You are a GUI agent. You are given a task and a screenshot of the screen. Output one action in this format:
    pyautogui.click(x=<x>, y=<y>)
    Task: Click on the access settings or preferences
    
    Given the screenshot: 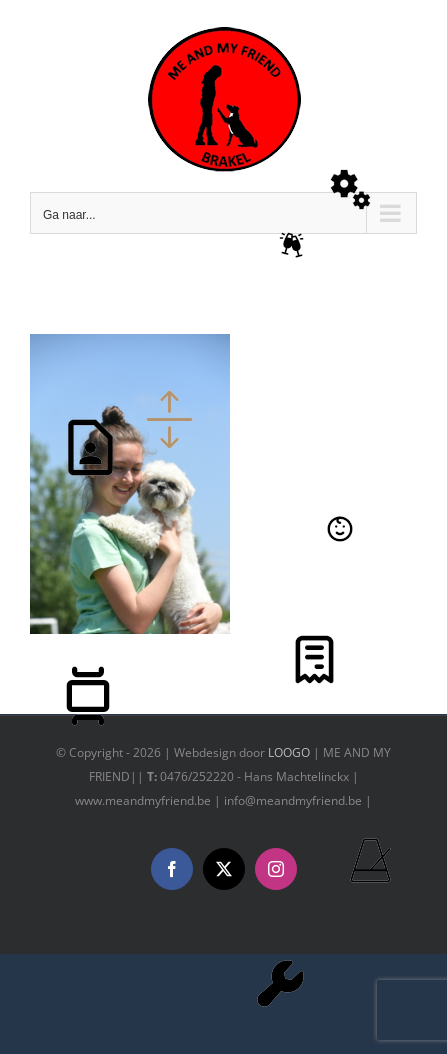 What is the action you would take?
    pyautogui.click(x=280, y=983)
    